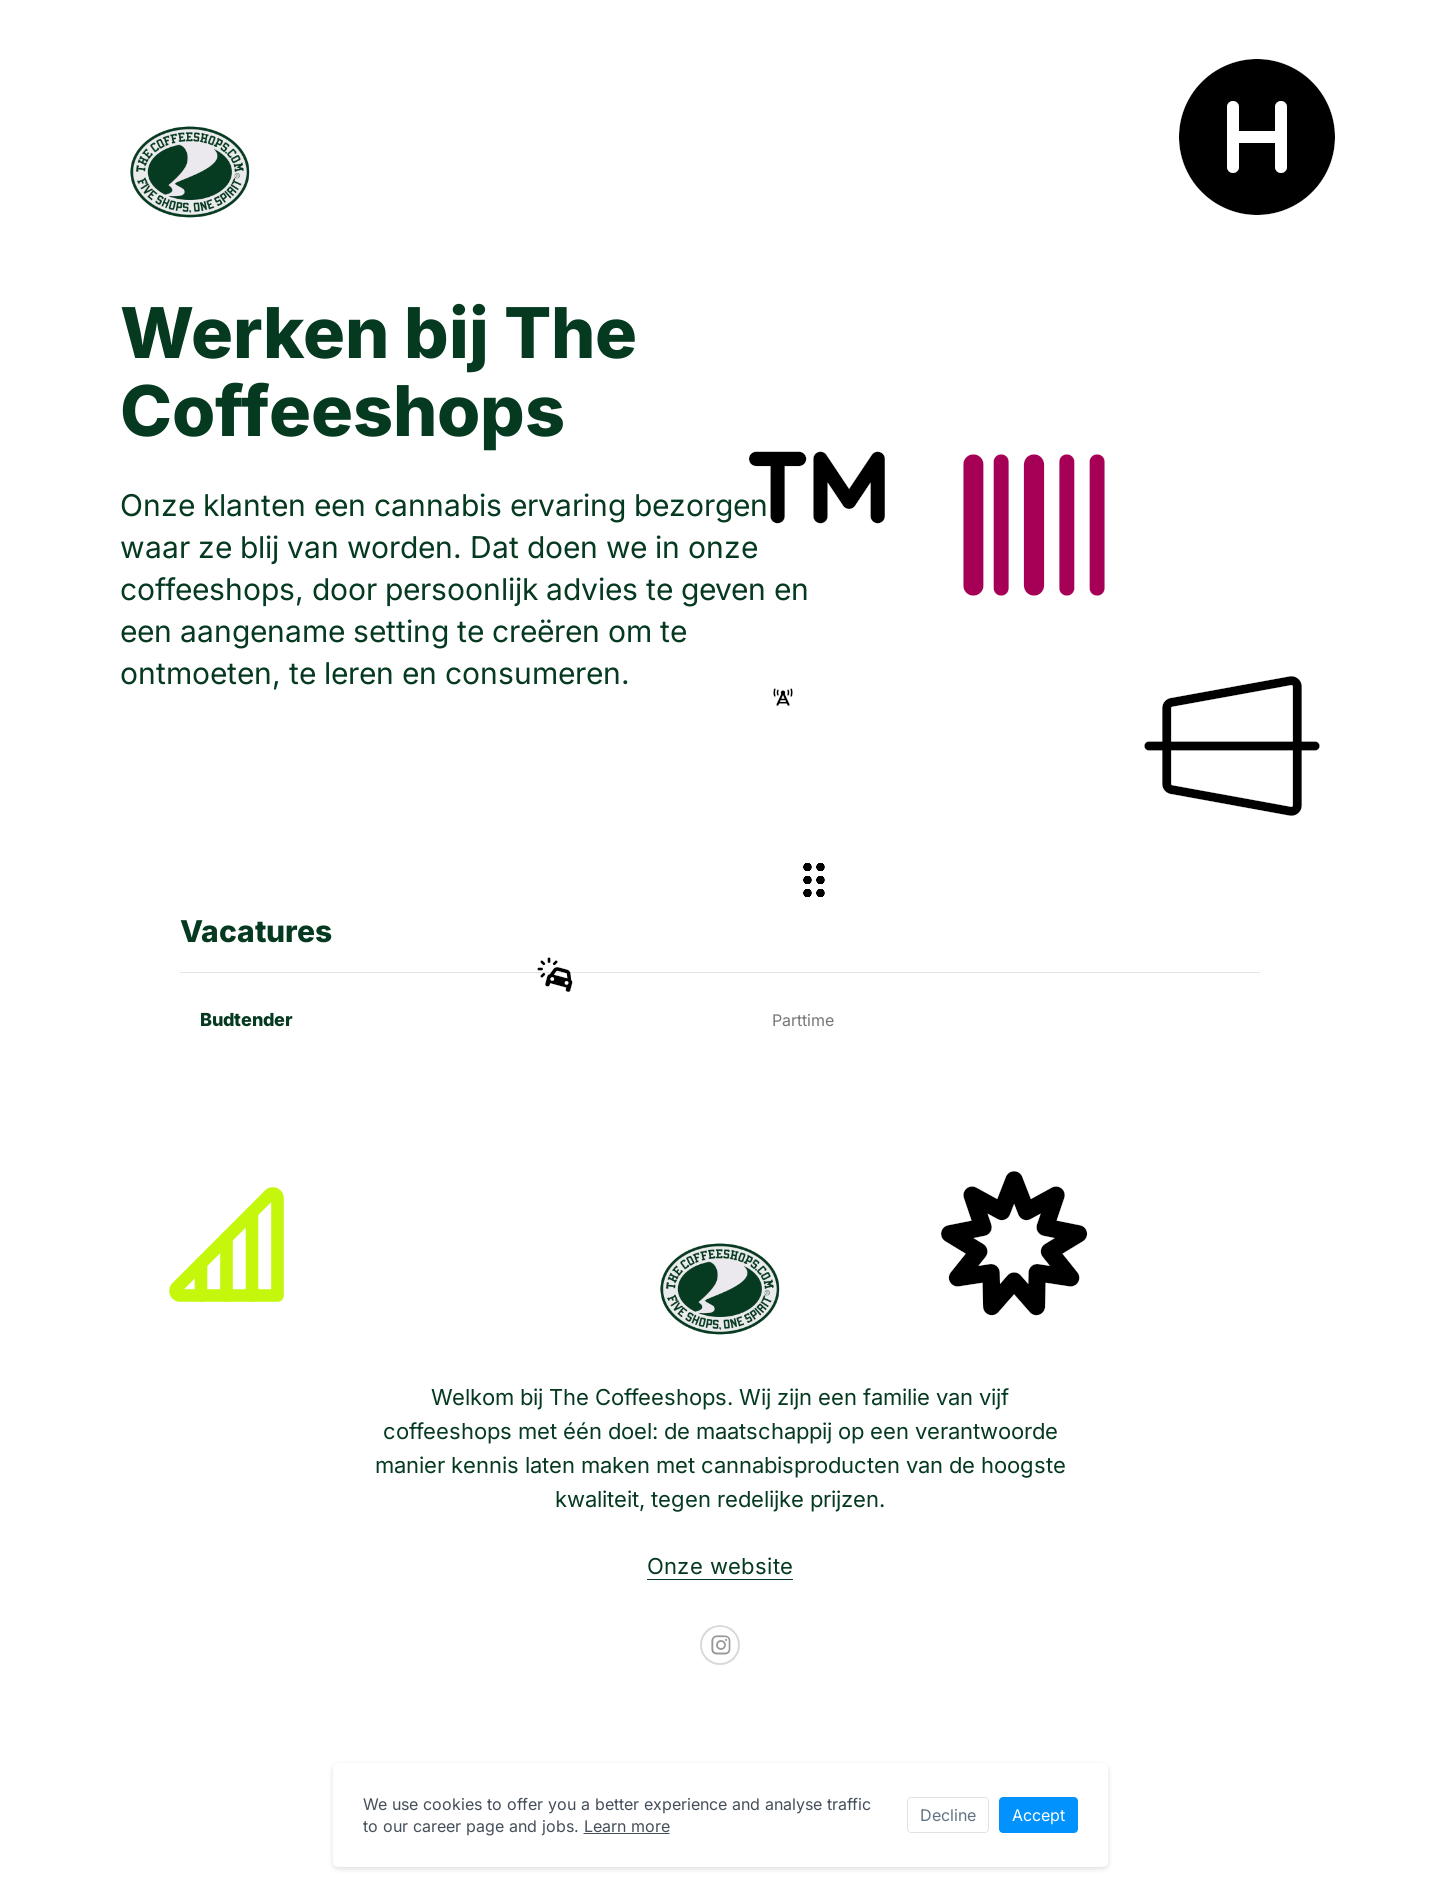  Describe the element at coordinates (1232, 746) in the screenshot. I see `adjust perspective or viewing angle` at that location.